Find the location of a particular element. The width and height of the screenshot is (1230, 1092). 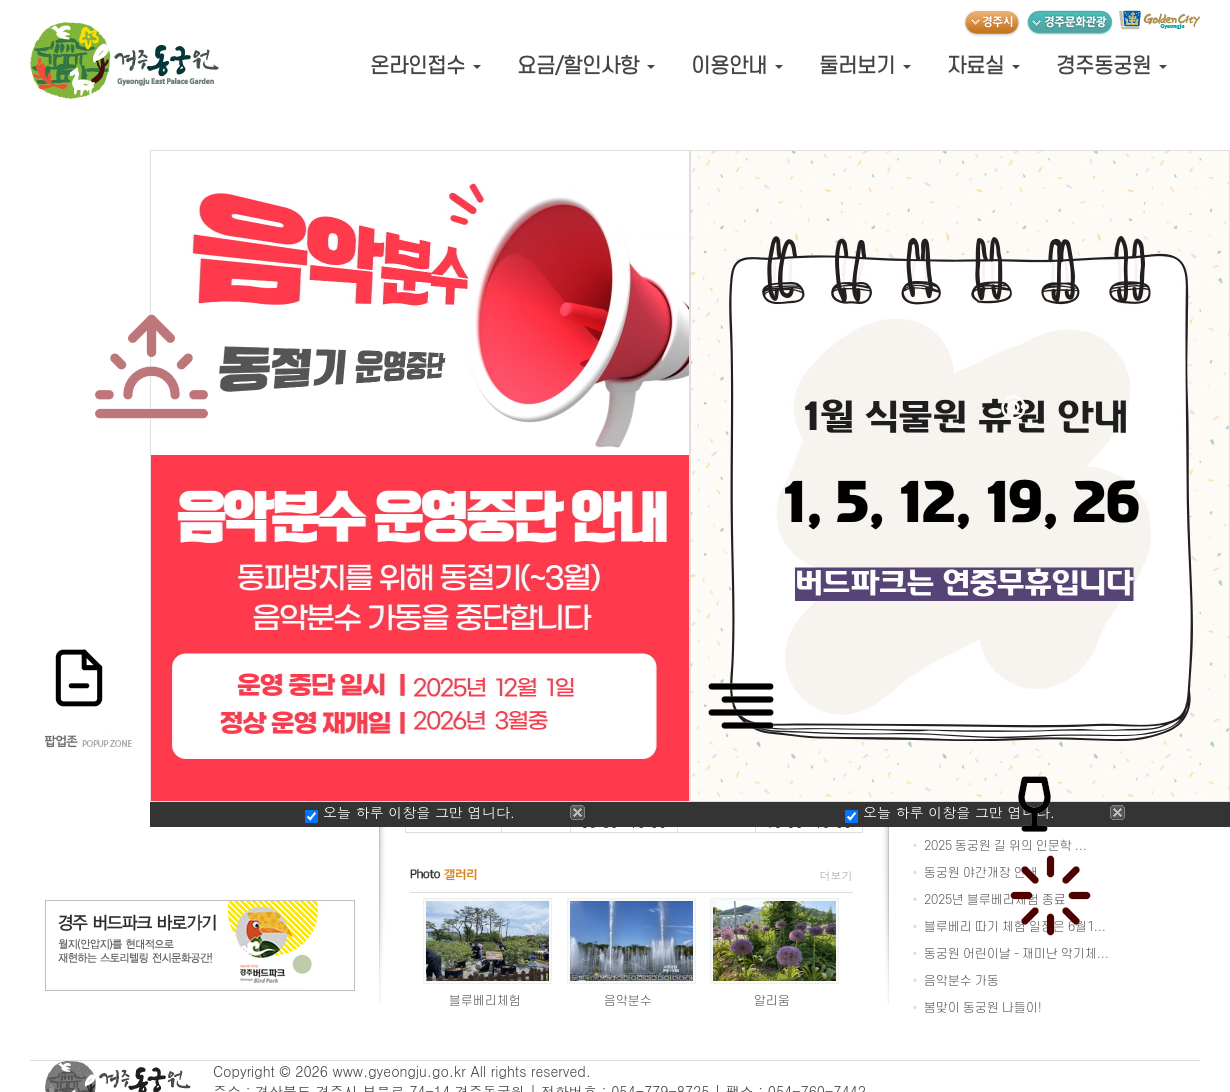

align text to the right is located at coordinates (741, 706).